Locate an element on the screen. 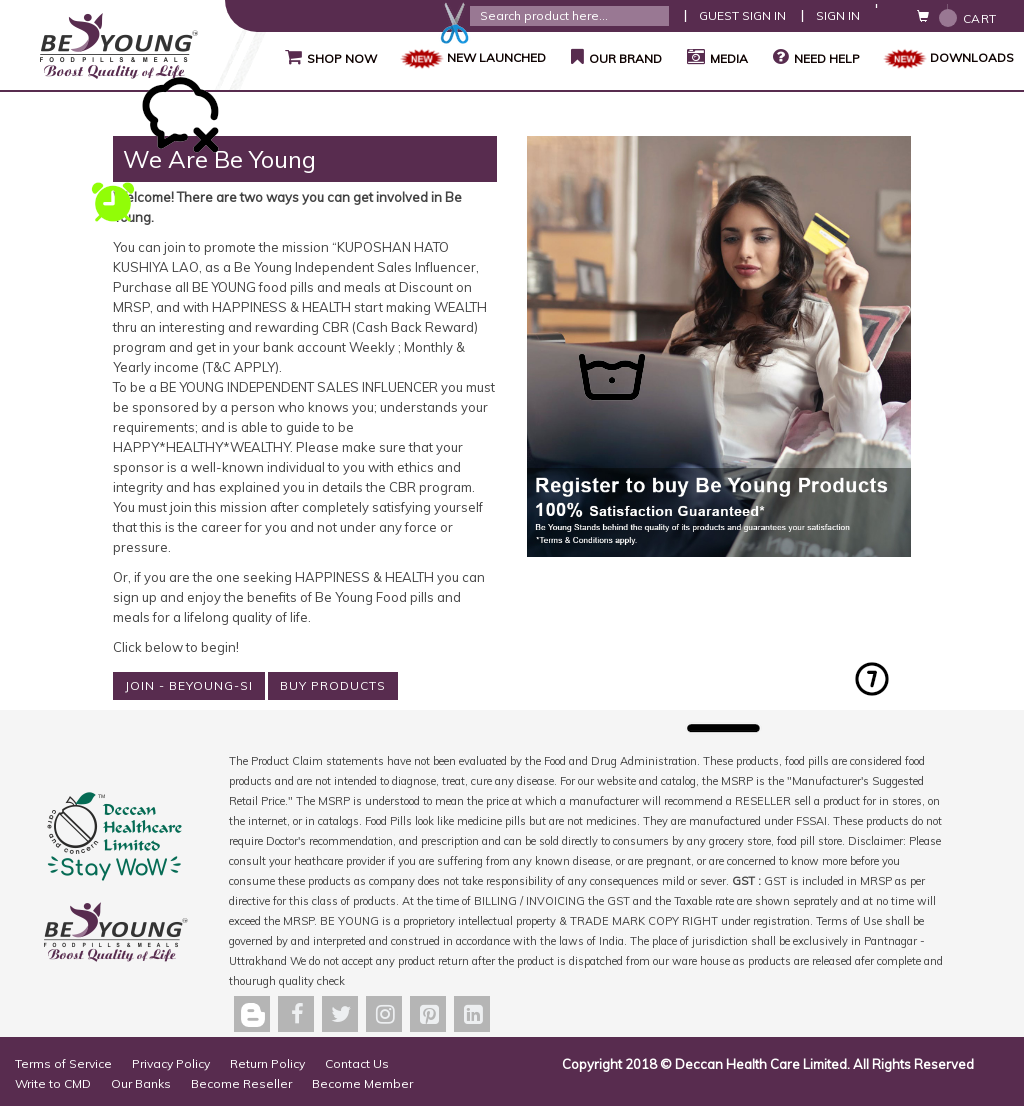  delete a message or conversation is located at coordinates (179, 113).